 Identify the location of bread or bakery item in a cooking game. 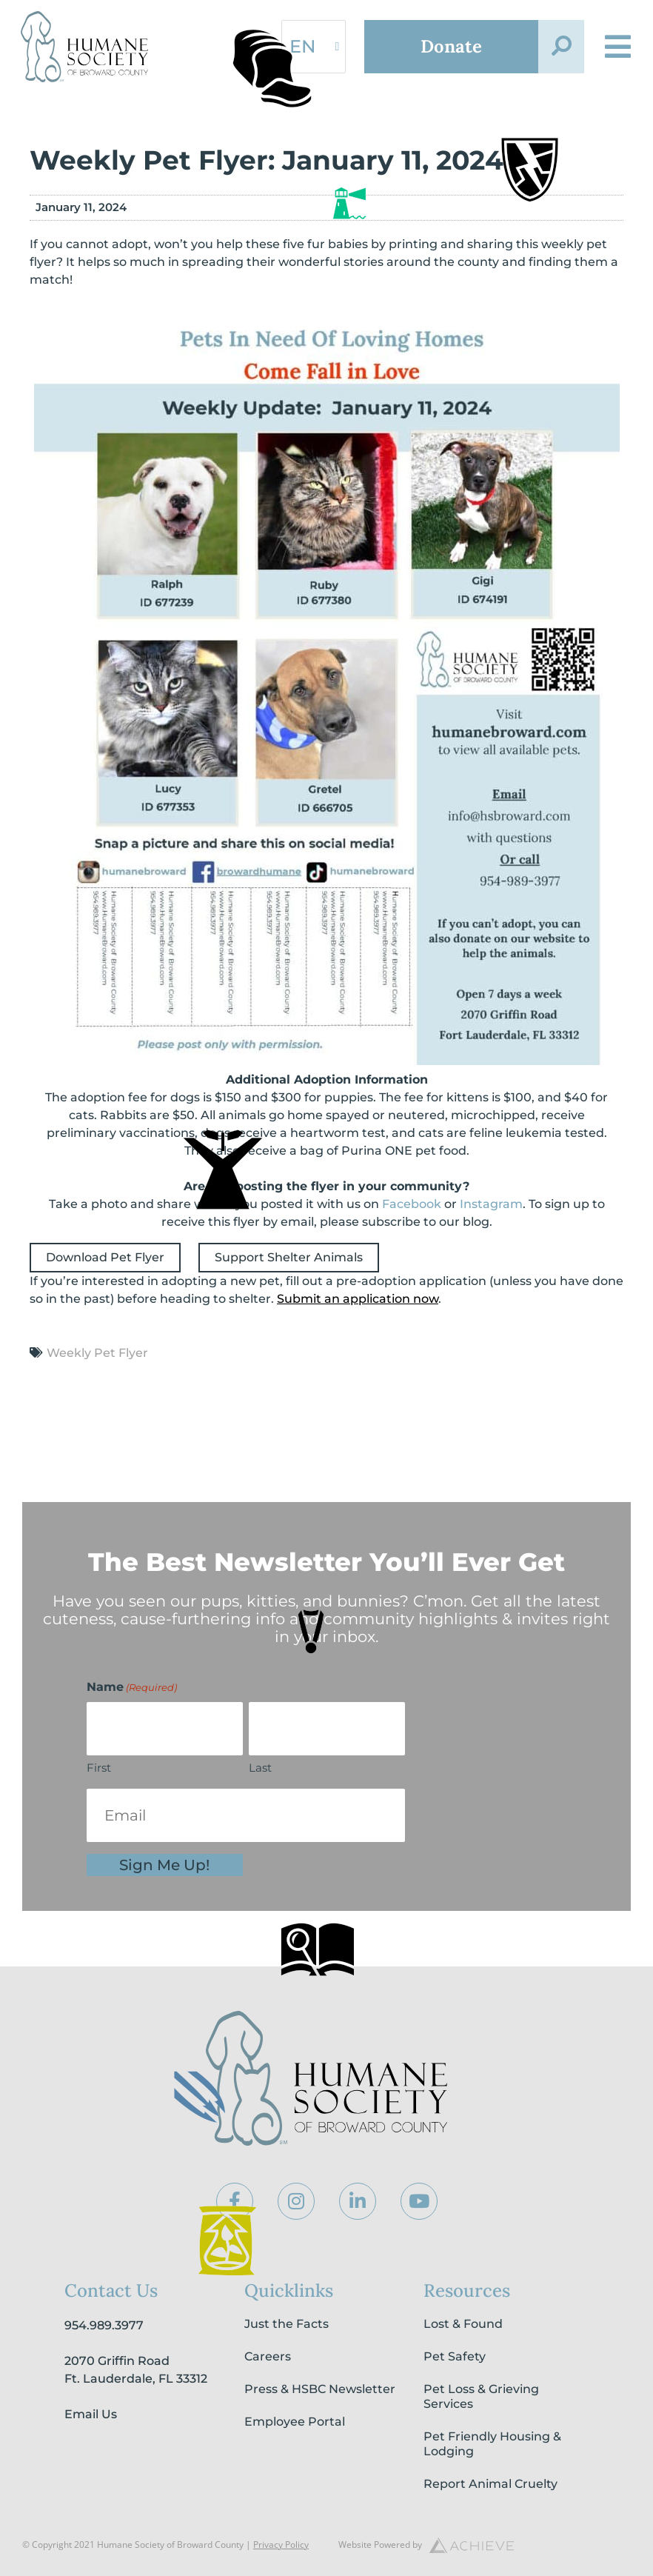
(272, 69).